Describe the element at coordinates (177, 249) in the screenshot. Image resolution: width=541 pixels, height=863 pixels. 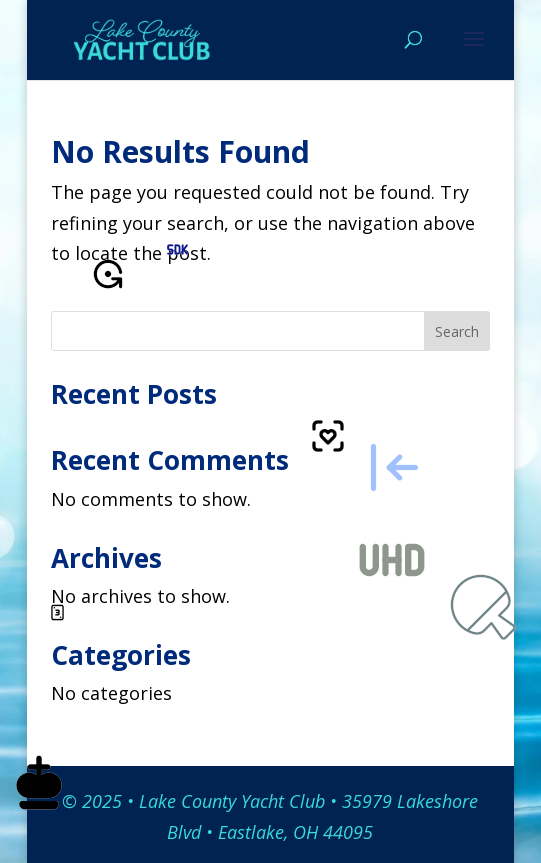
I see `access software development kit resources` at that location.